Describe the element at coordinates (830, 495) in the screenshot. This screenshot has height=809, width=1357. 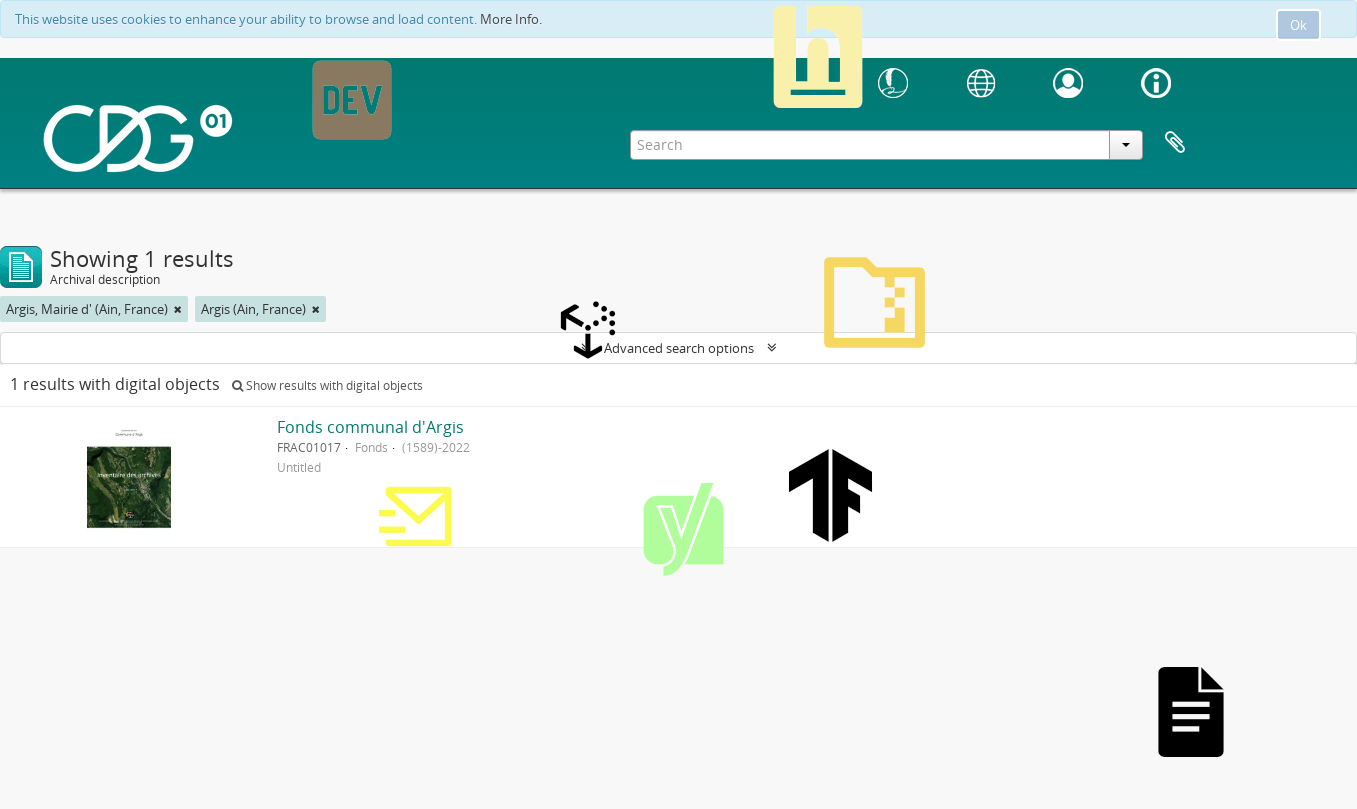
I see `TensorFlow machine learning framework logo` at that location.